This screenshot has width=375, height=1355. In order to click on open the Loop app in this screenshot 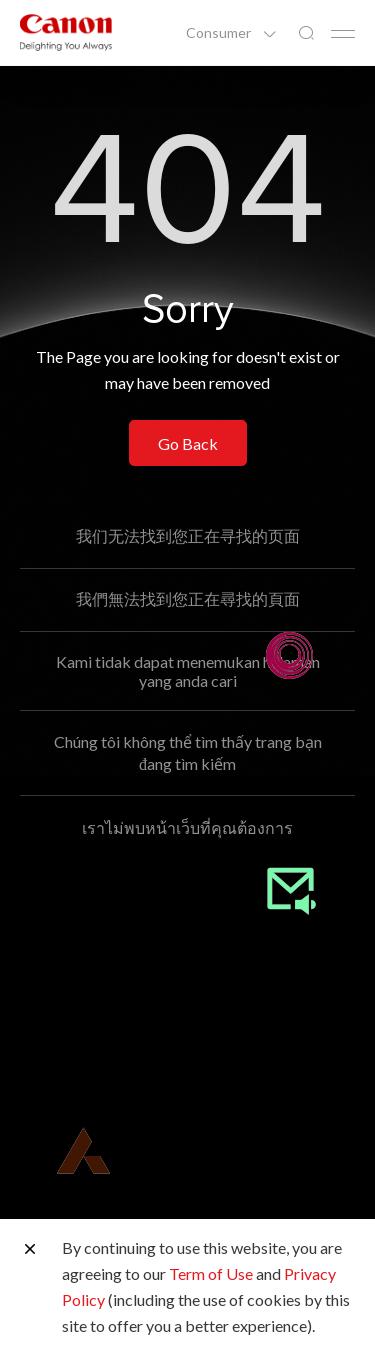, I will do `click(289, 655)`.